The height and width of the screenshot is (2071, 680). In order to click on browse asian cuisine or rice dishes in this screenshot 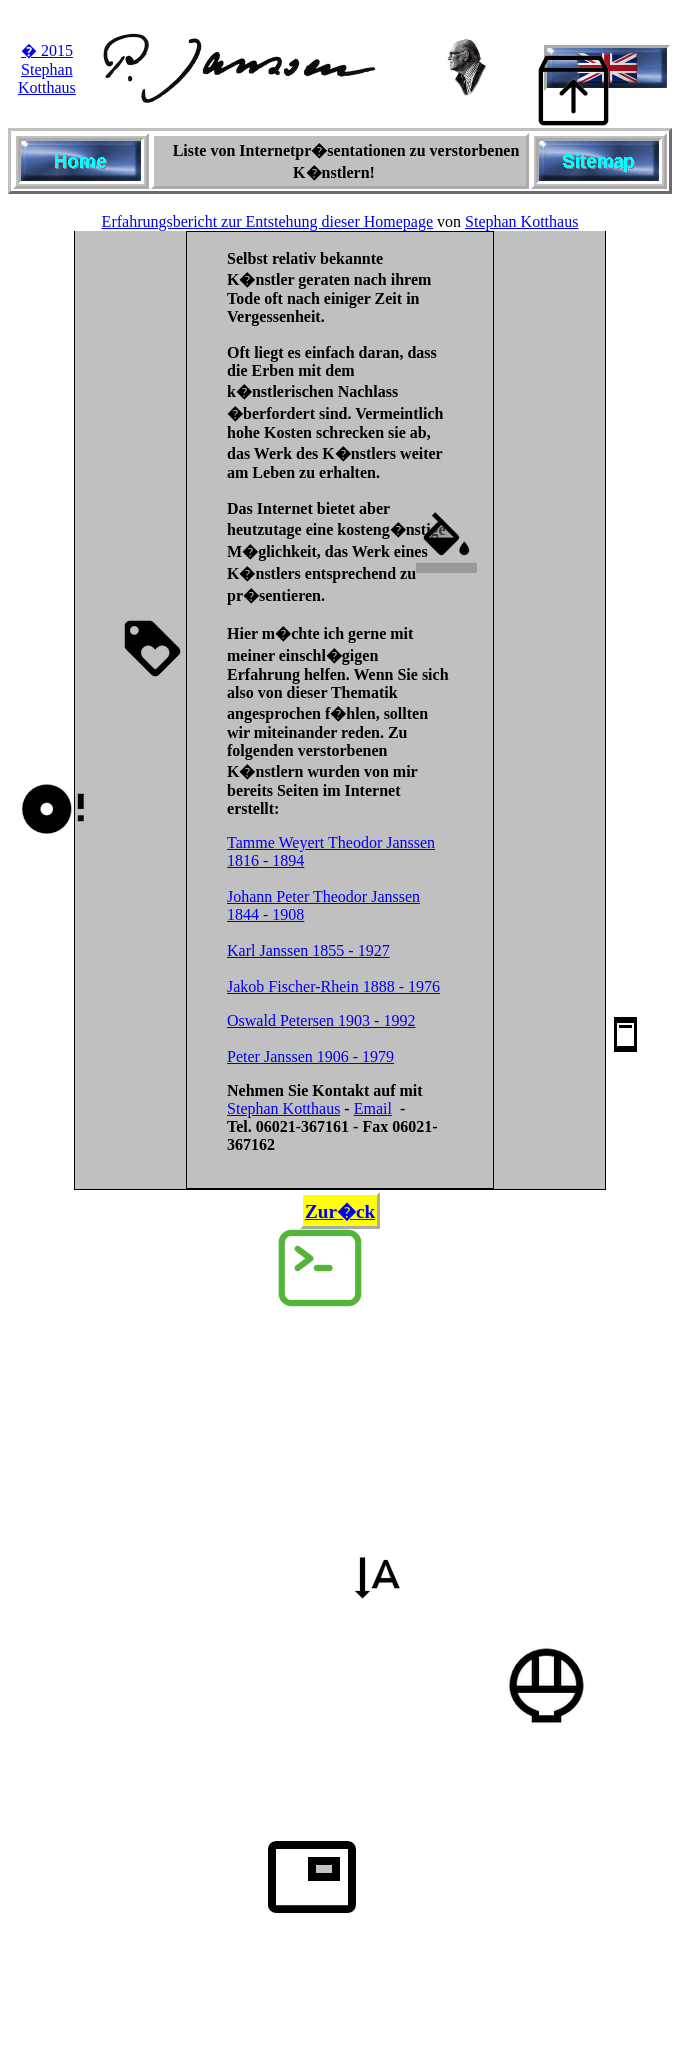, I will do `click(546, 1685)`.